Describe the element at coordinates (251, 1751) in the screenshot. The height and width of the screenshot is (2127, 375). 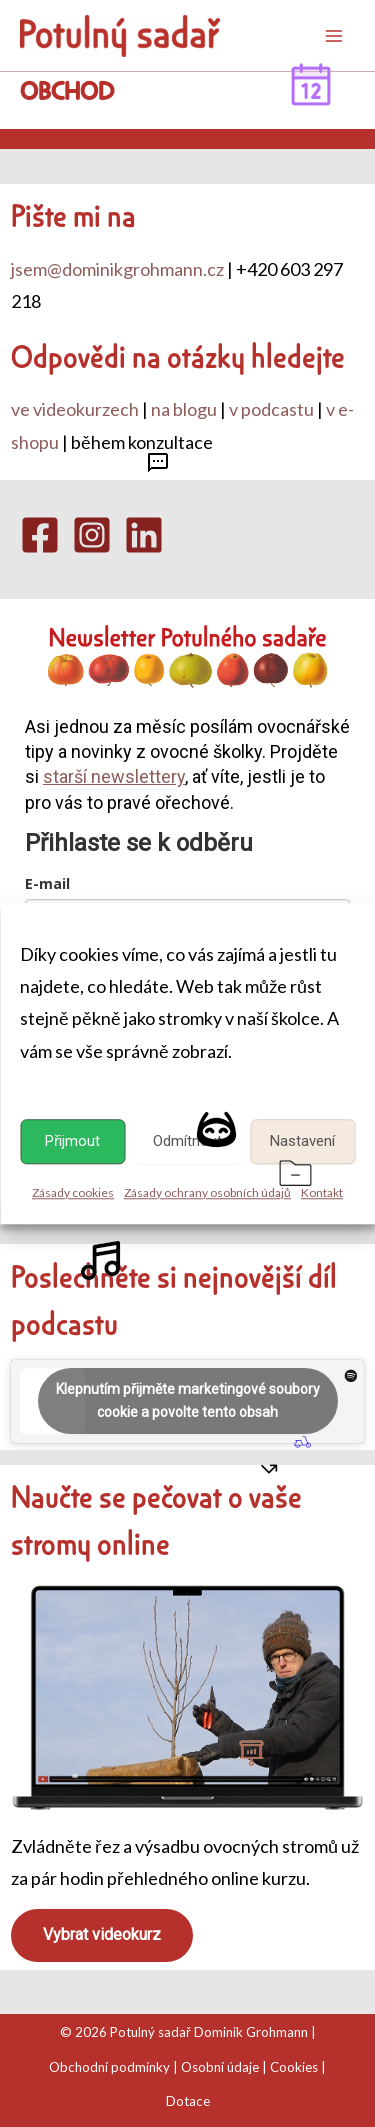
I see `view presentation with data charts` at that location.